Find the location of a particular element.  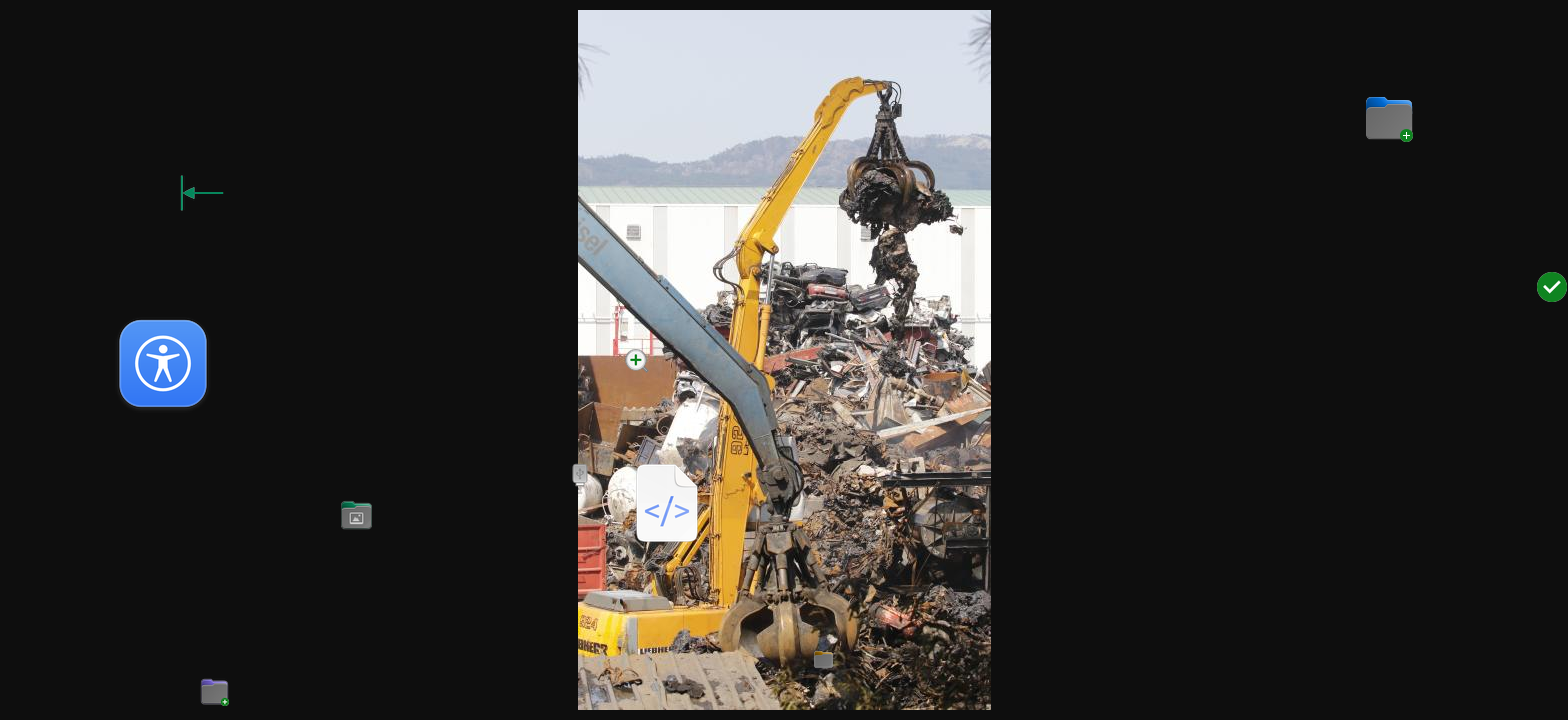

confirm or accept an action is located at coordinates (1552, 287).